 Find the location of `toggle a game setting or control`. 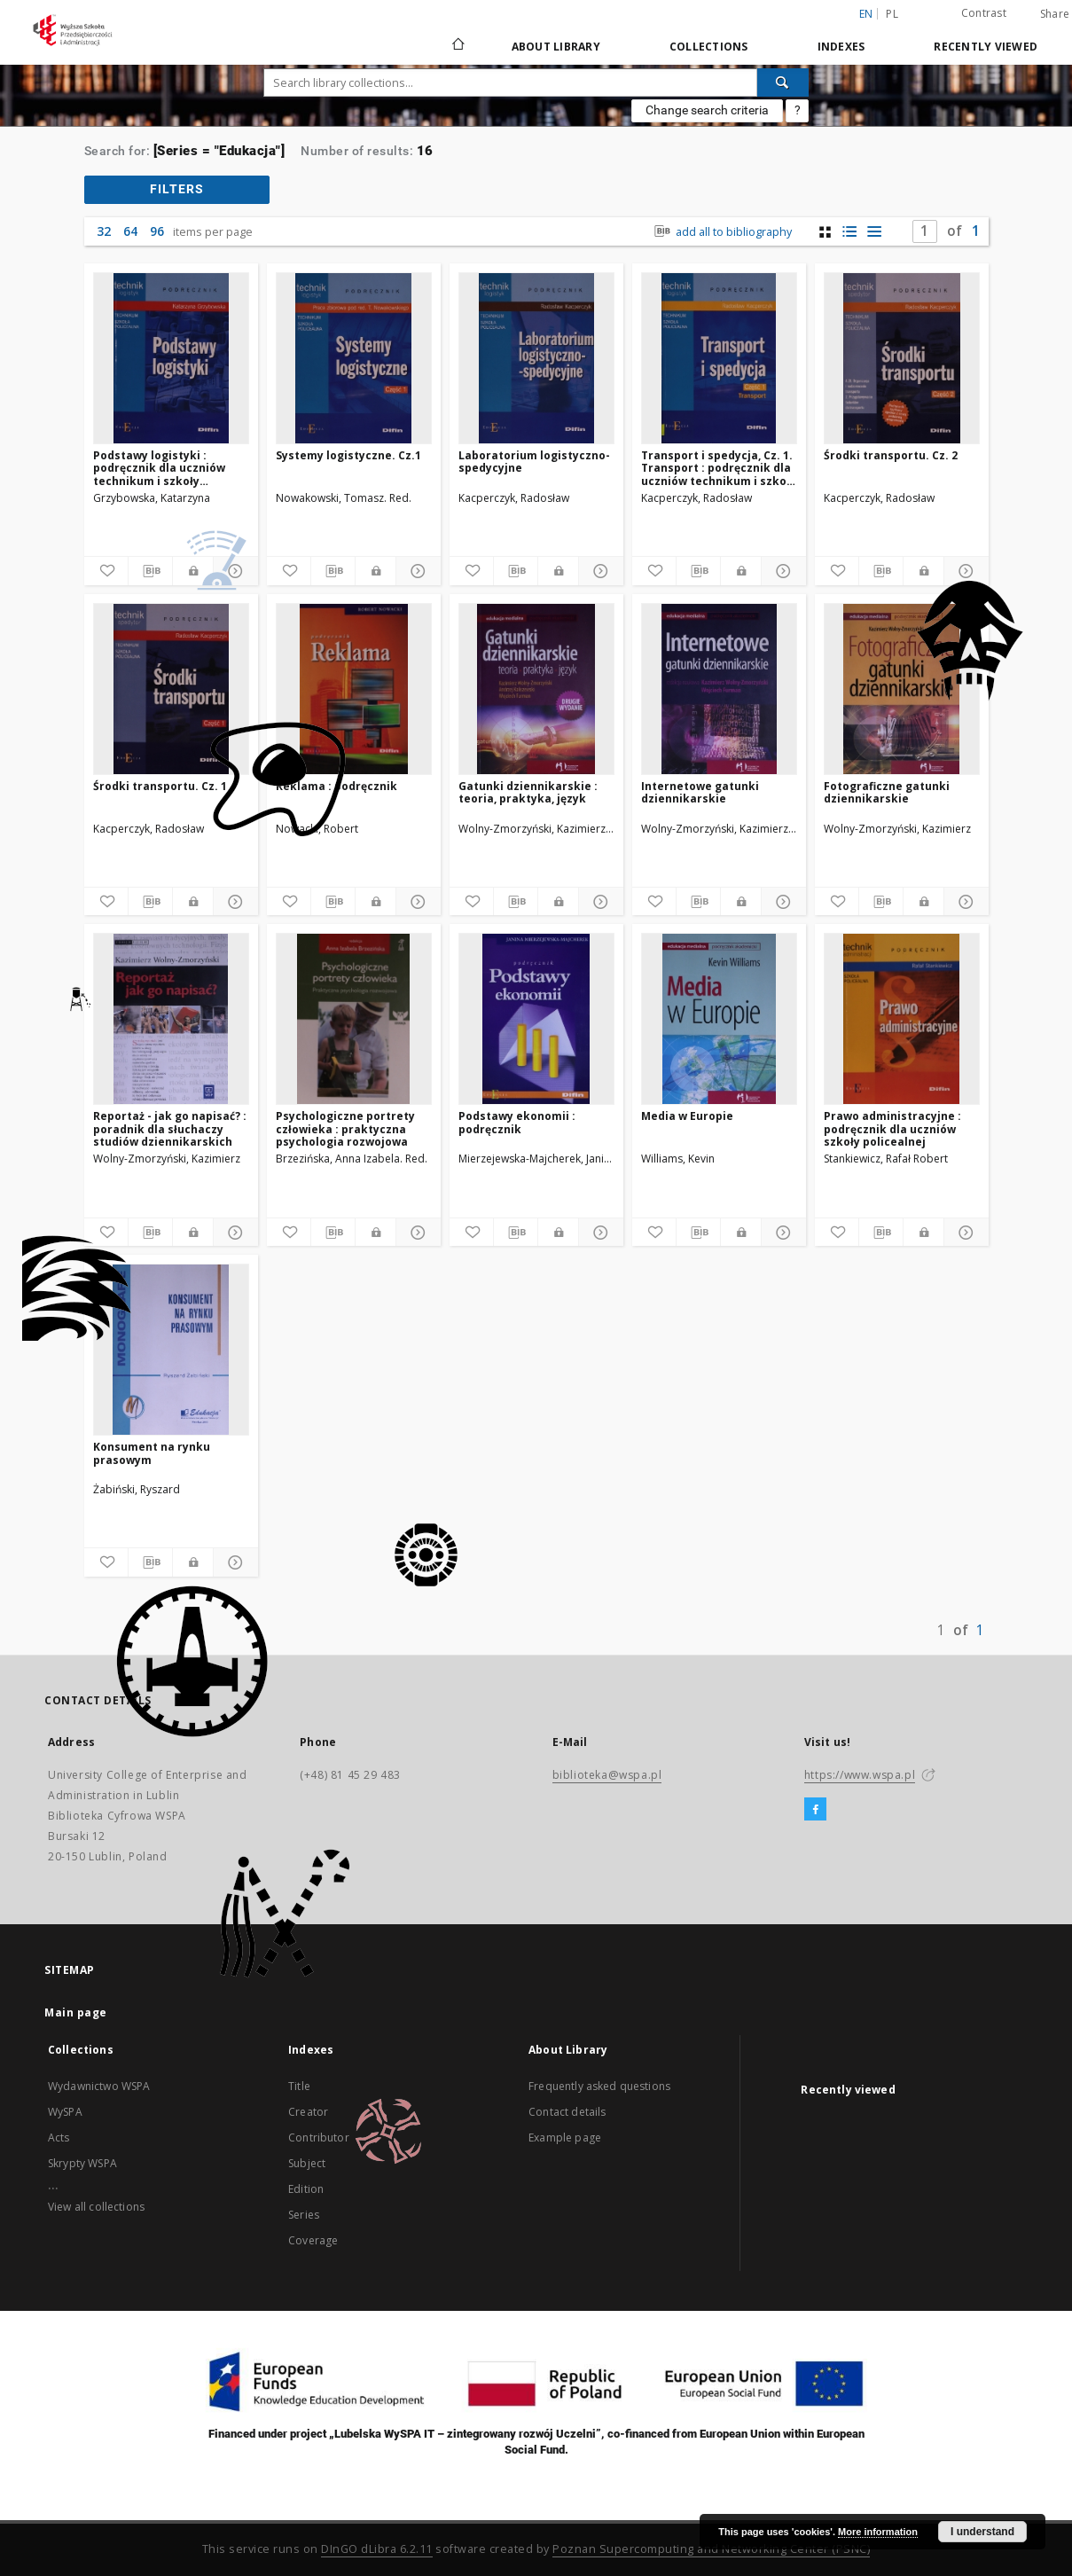

toggle a game setting or control is located at coordinates (217, 560).